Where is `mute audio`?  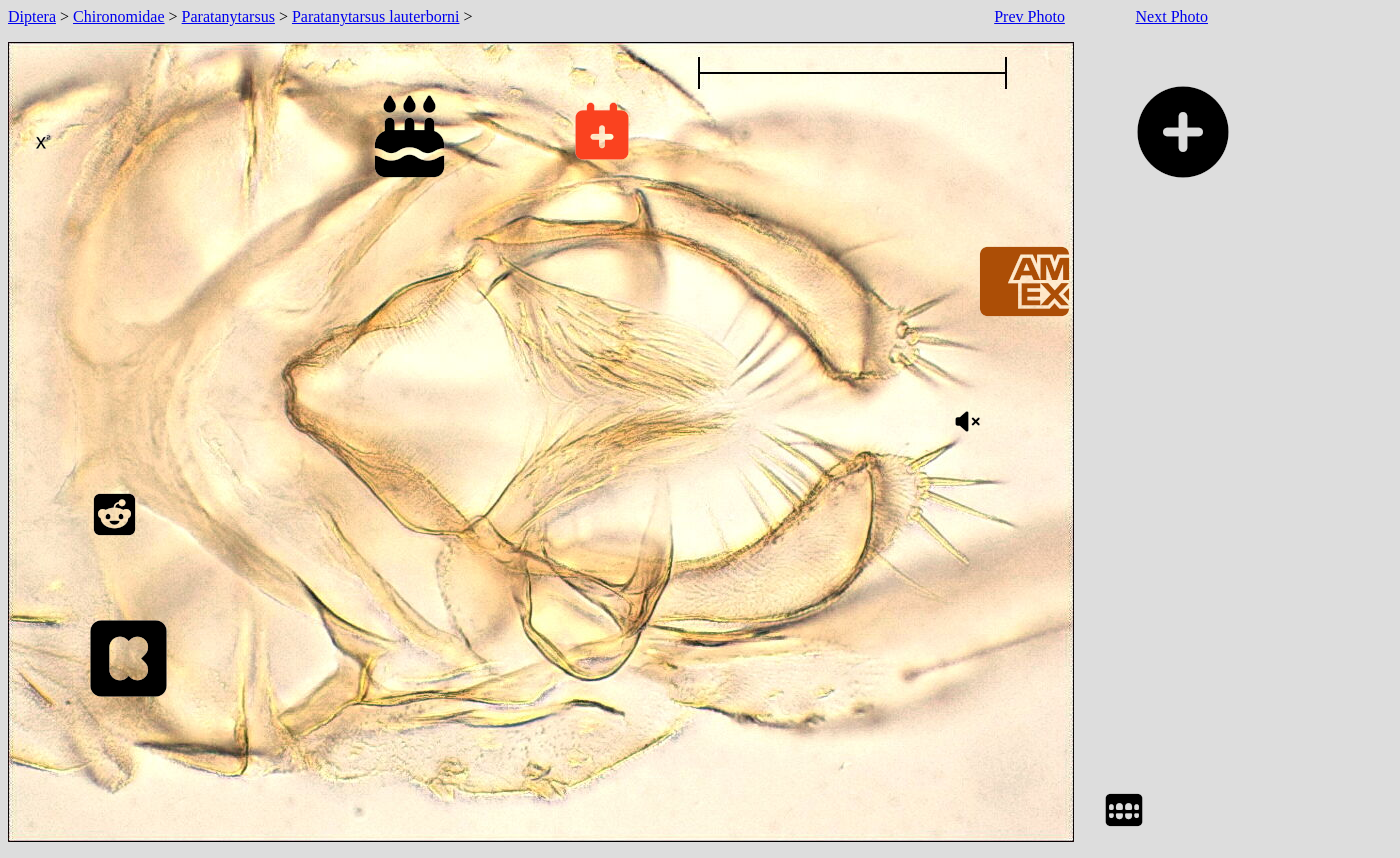
mute audio is located at coordinates (968, 421).